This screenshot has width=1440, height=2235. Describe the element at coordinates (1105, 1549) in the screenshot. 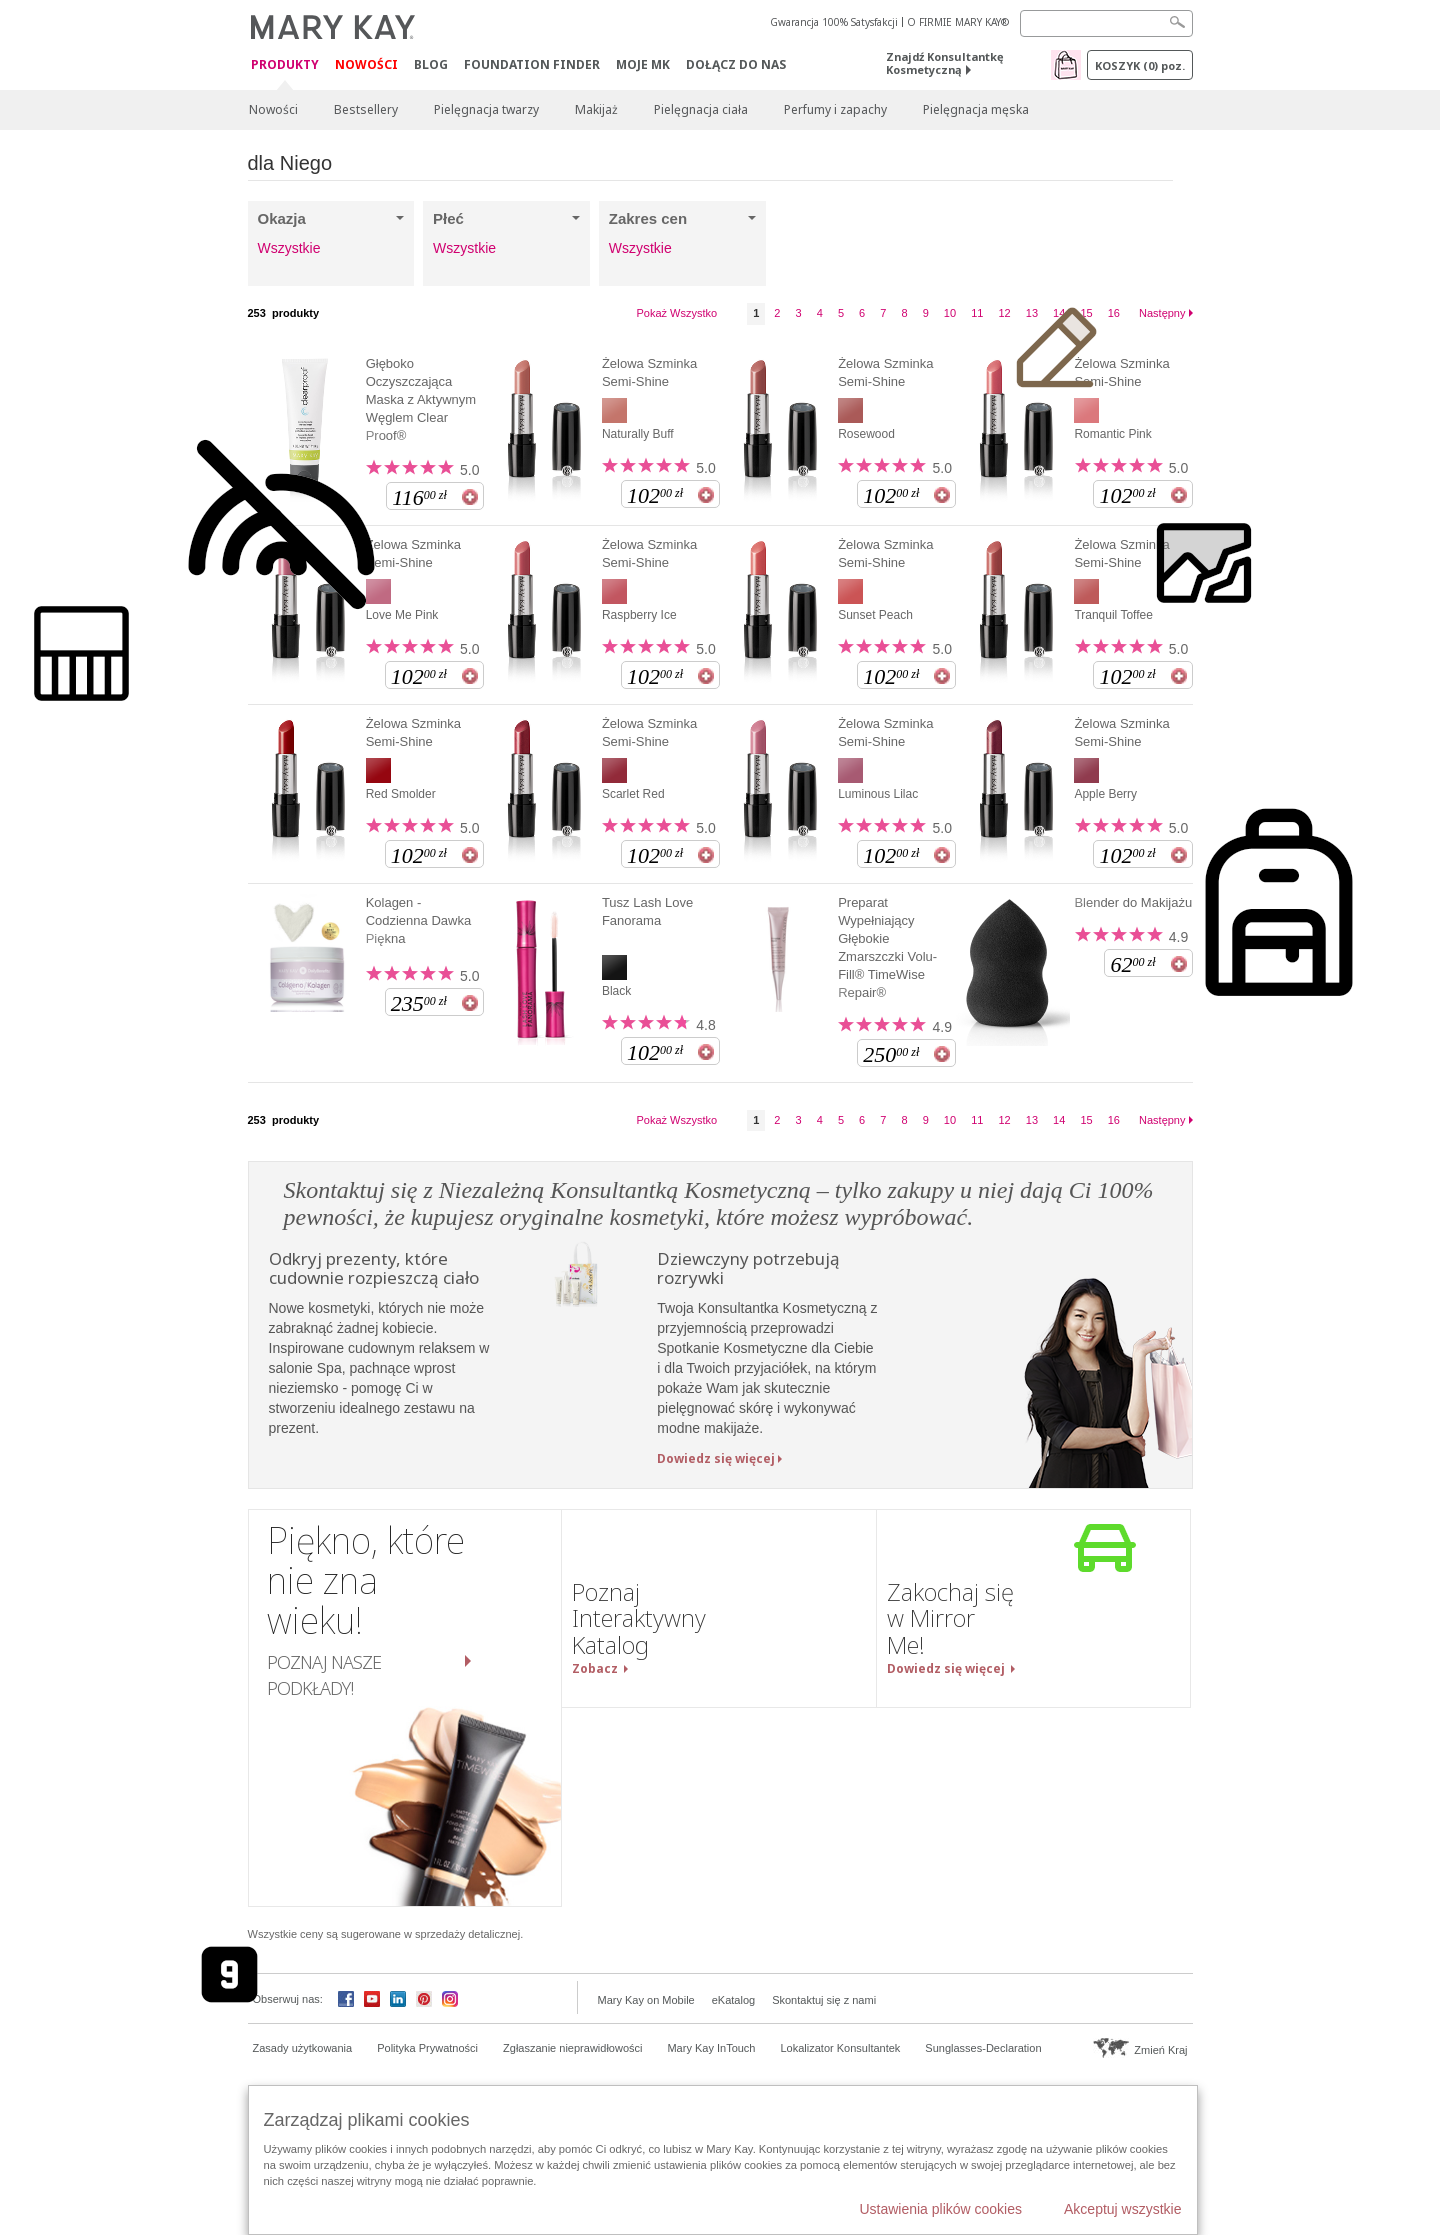

I see `access vehicle or driving settings` at that location.